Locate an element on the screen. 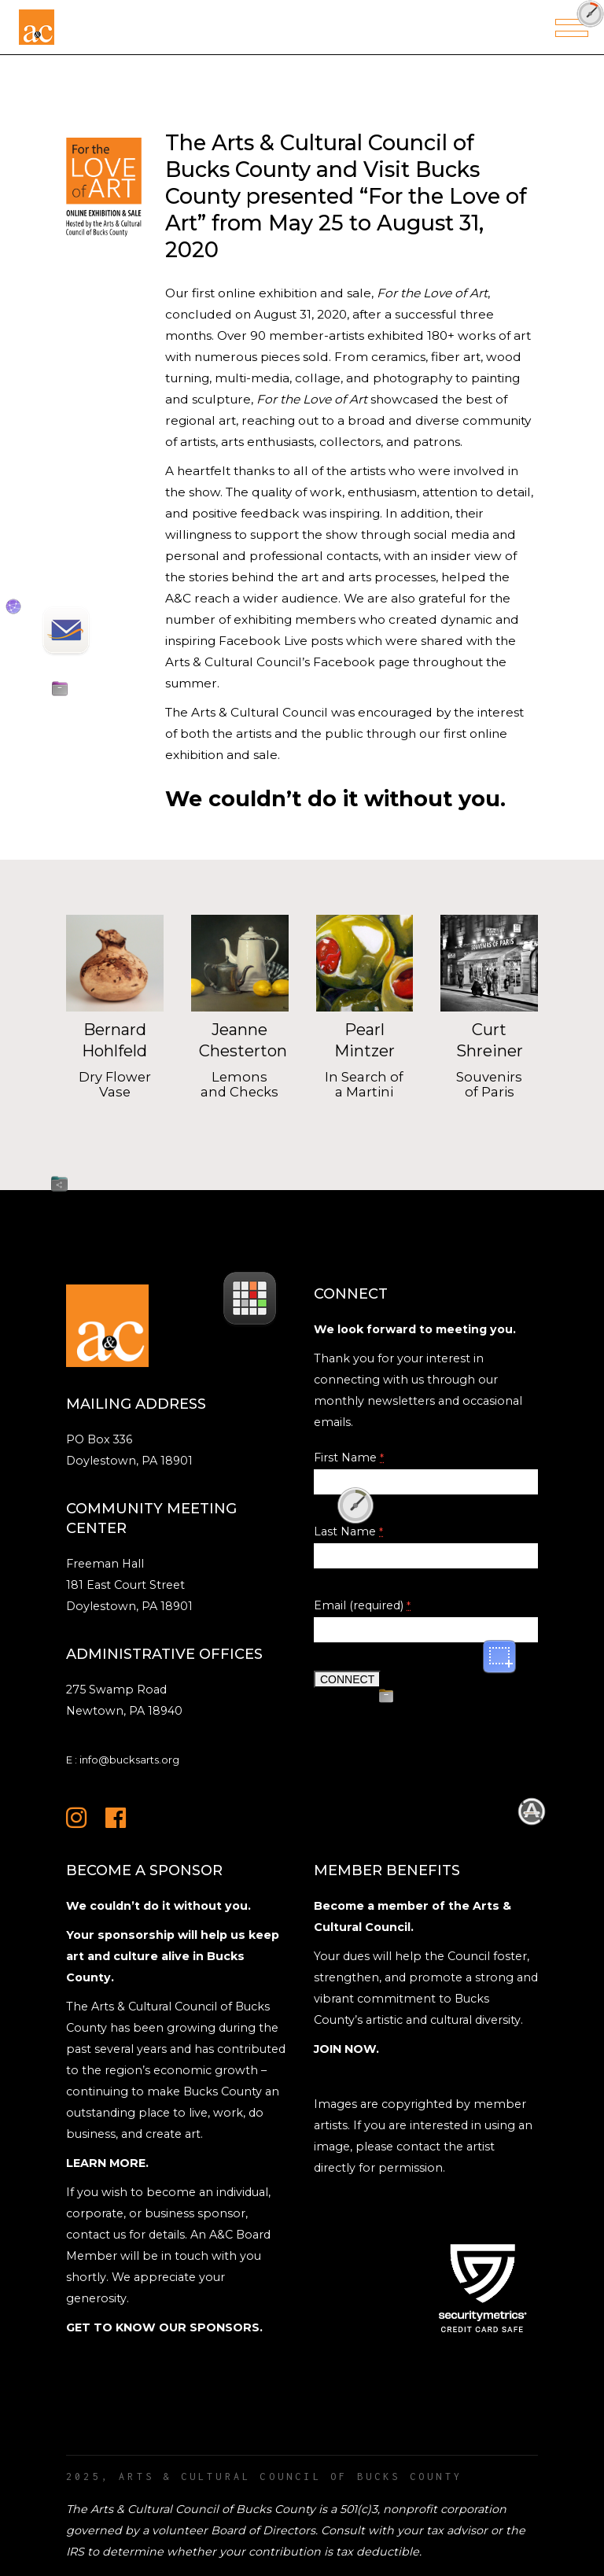 This screenshot has width=604, height=2576. take a screenshot is located at coordinates (499, 1657).